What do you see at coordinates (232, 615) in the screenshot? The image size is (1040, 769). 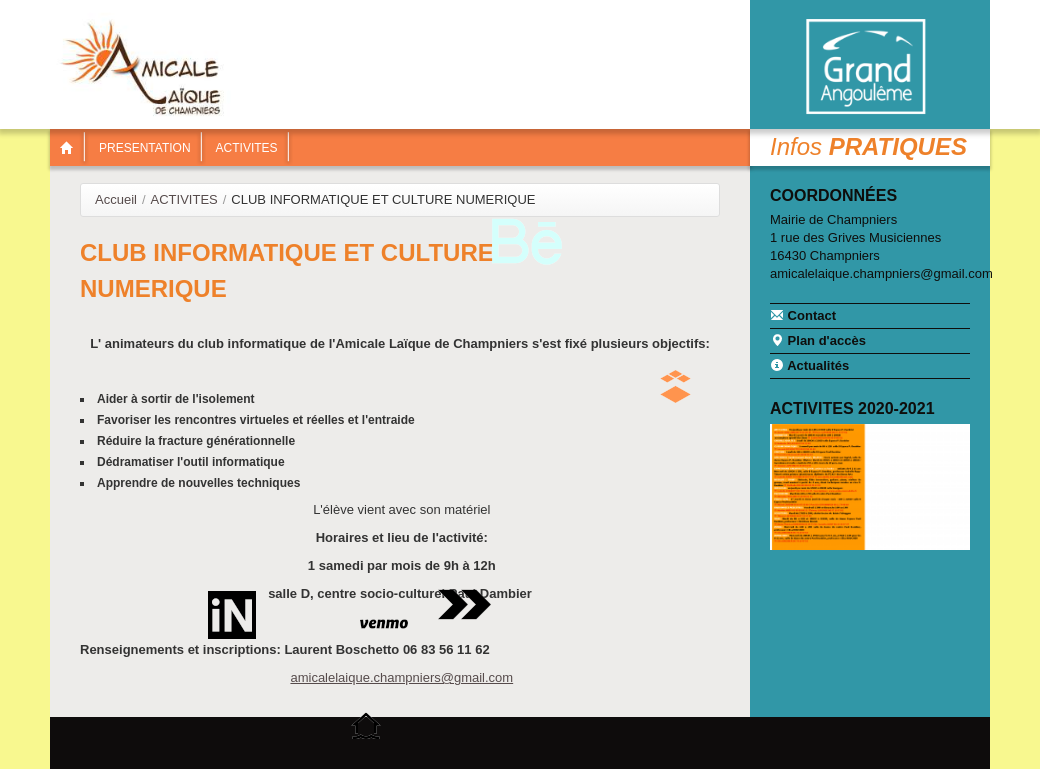 I see `inspire brand logo` at bounding box center [232, 615].